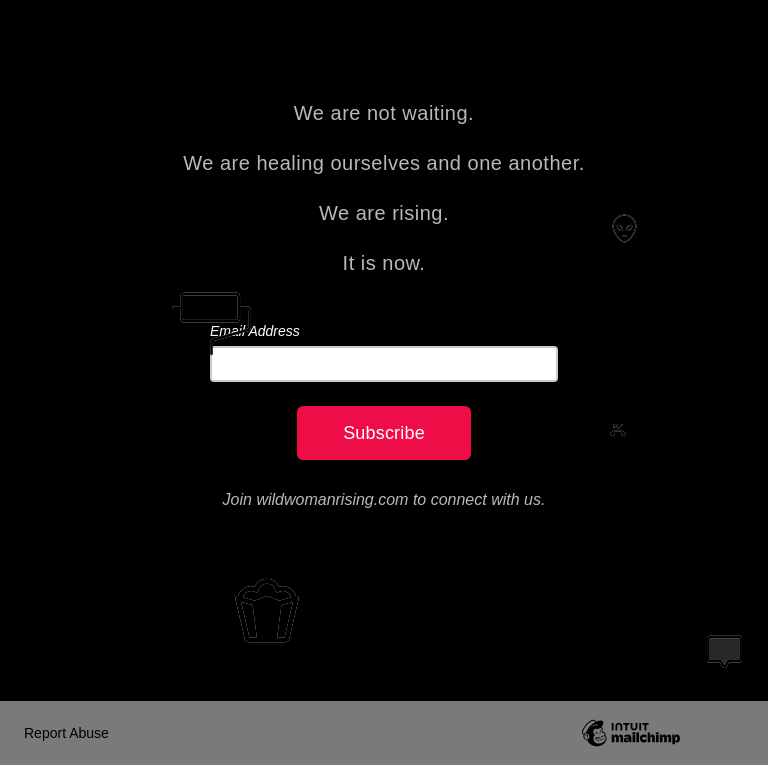 The width and height of the screenshot is (768, 765). What do you see at coordinates (618, 430) in the screenshot?
I see `indicates a missed phone call` at bounding box center [618, 430].